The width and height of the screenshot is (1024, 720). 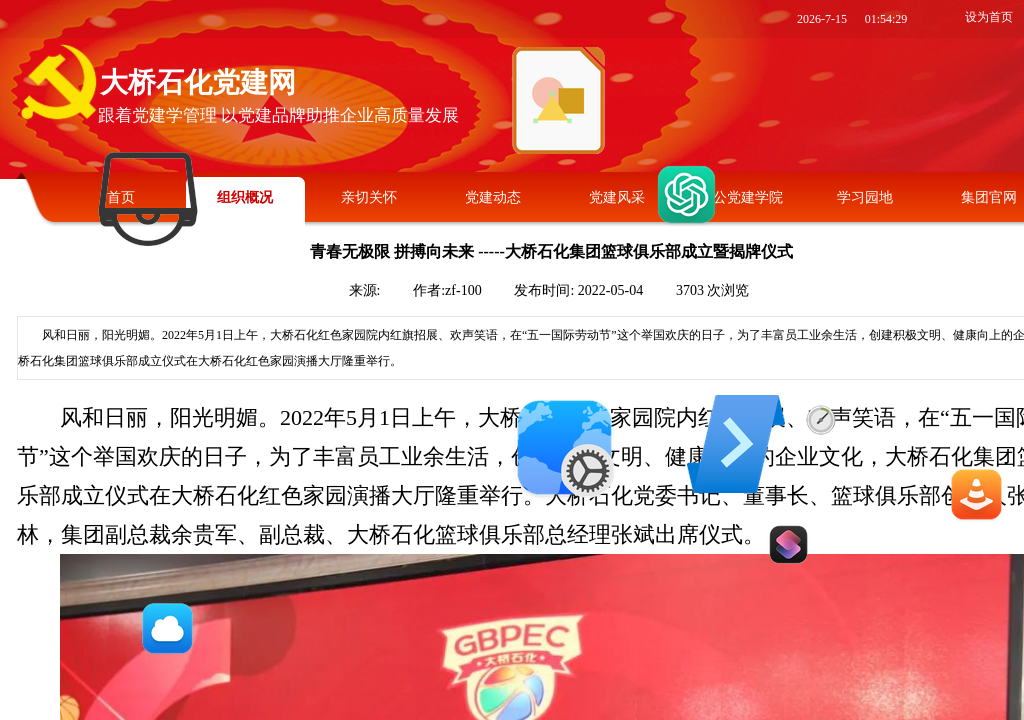 I want to click on access optical disc drive, so click(x=148, y=196).